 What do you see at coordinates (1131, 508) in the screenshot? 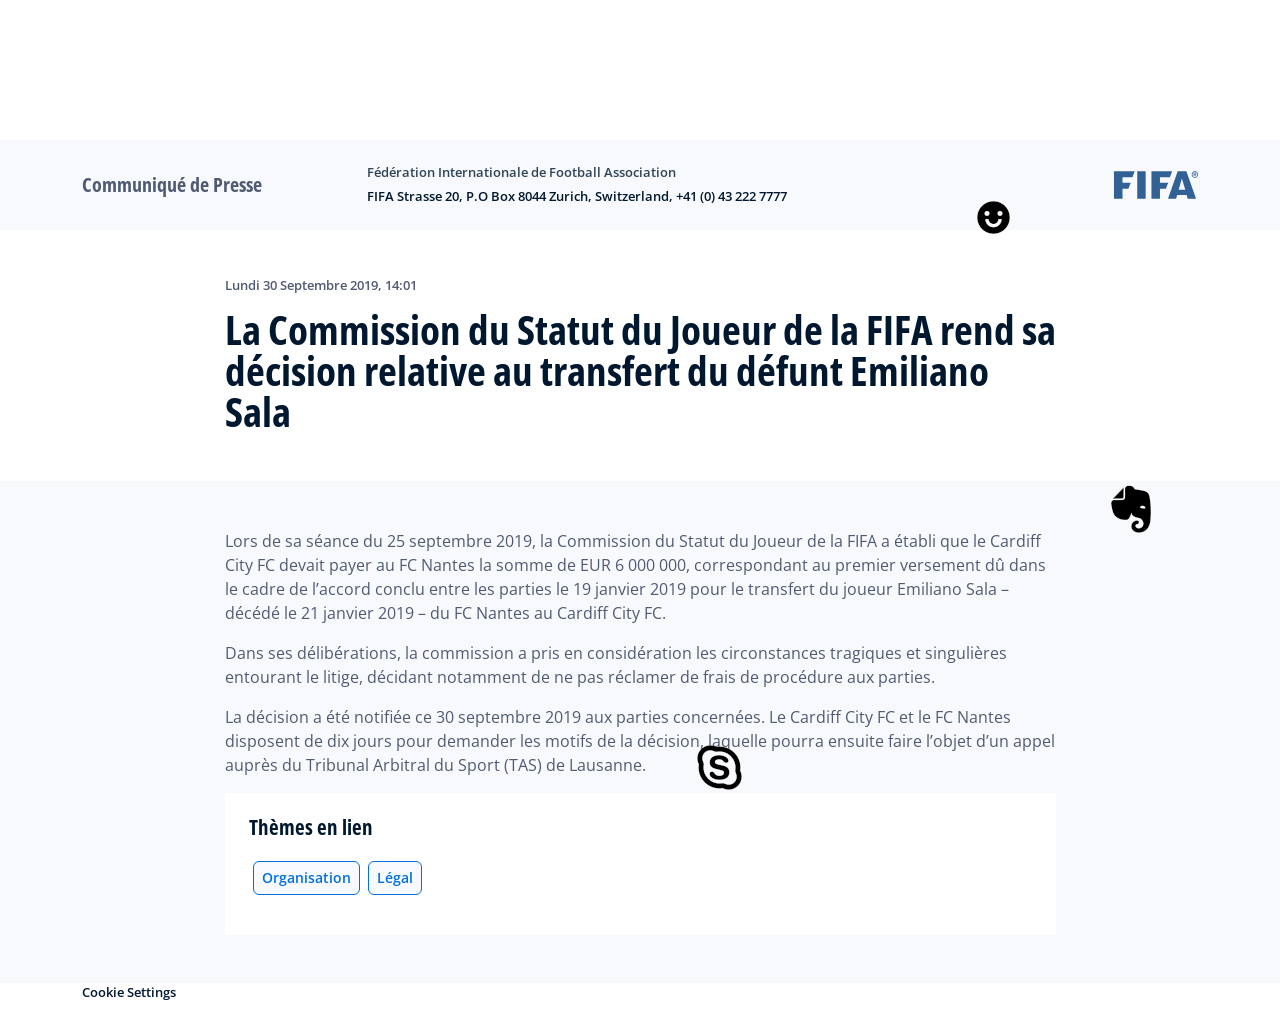
I see `open Evernote app` at bounding box center [1131, 508].